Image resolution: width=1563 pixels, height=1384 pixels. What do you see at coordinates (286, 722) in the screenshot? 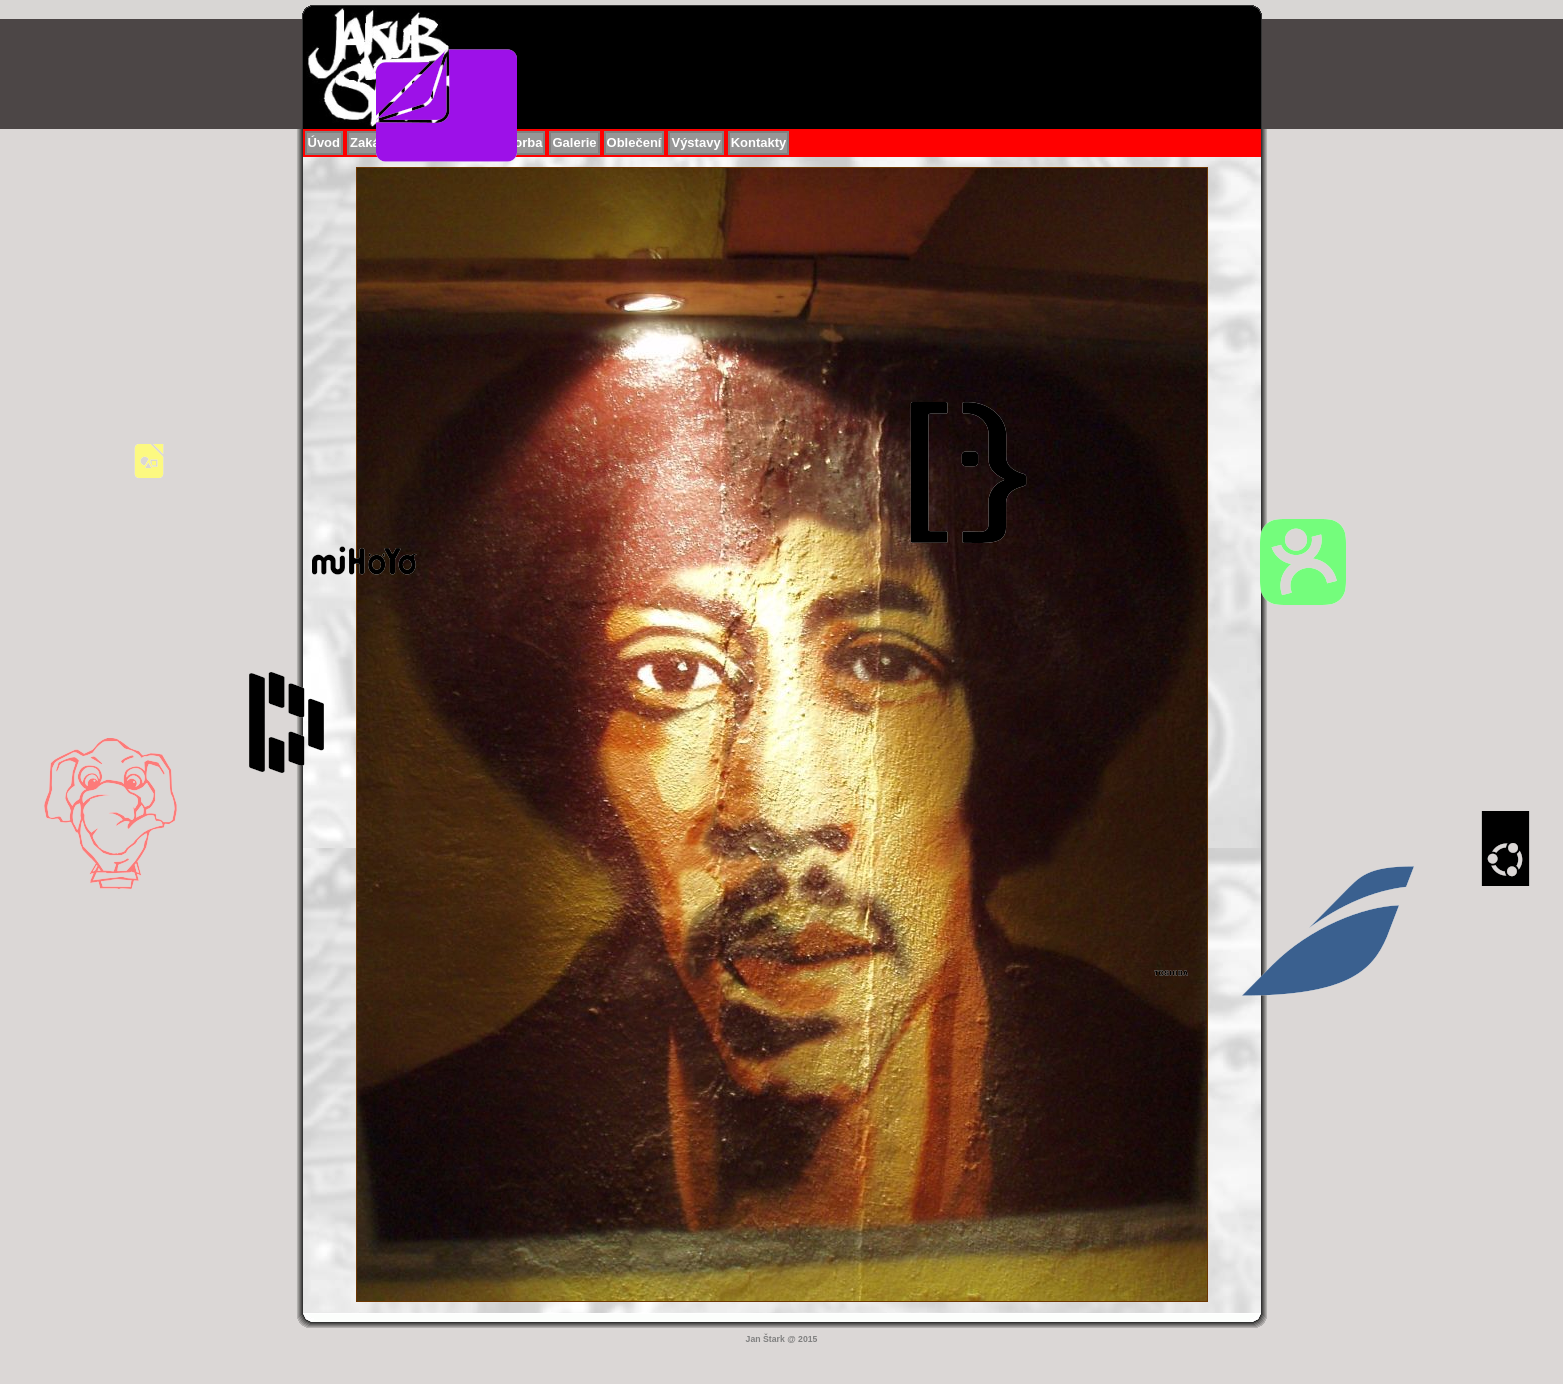
I see `open dashlane password manager` at bounding box center [286, 722].